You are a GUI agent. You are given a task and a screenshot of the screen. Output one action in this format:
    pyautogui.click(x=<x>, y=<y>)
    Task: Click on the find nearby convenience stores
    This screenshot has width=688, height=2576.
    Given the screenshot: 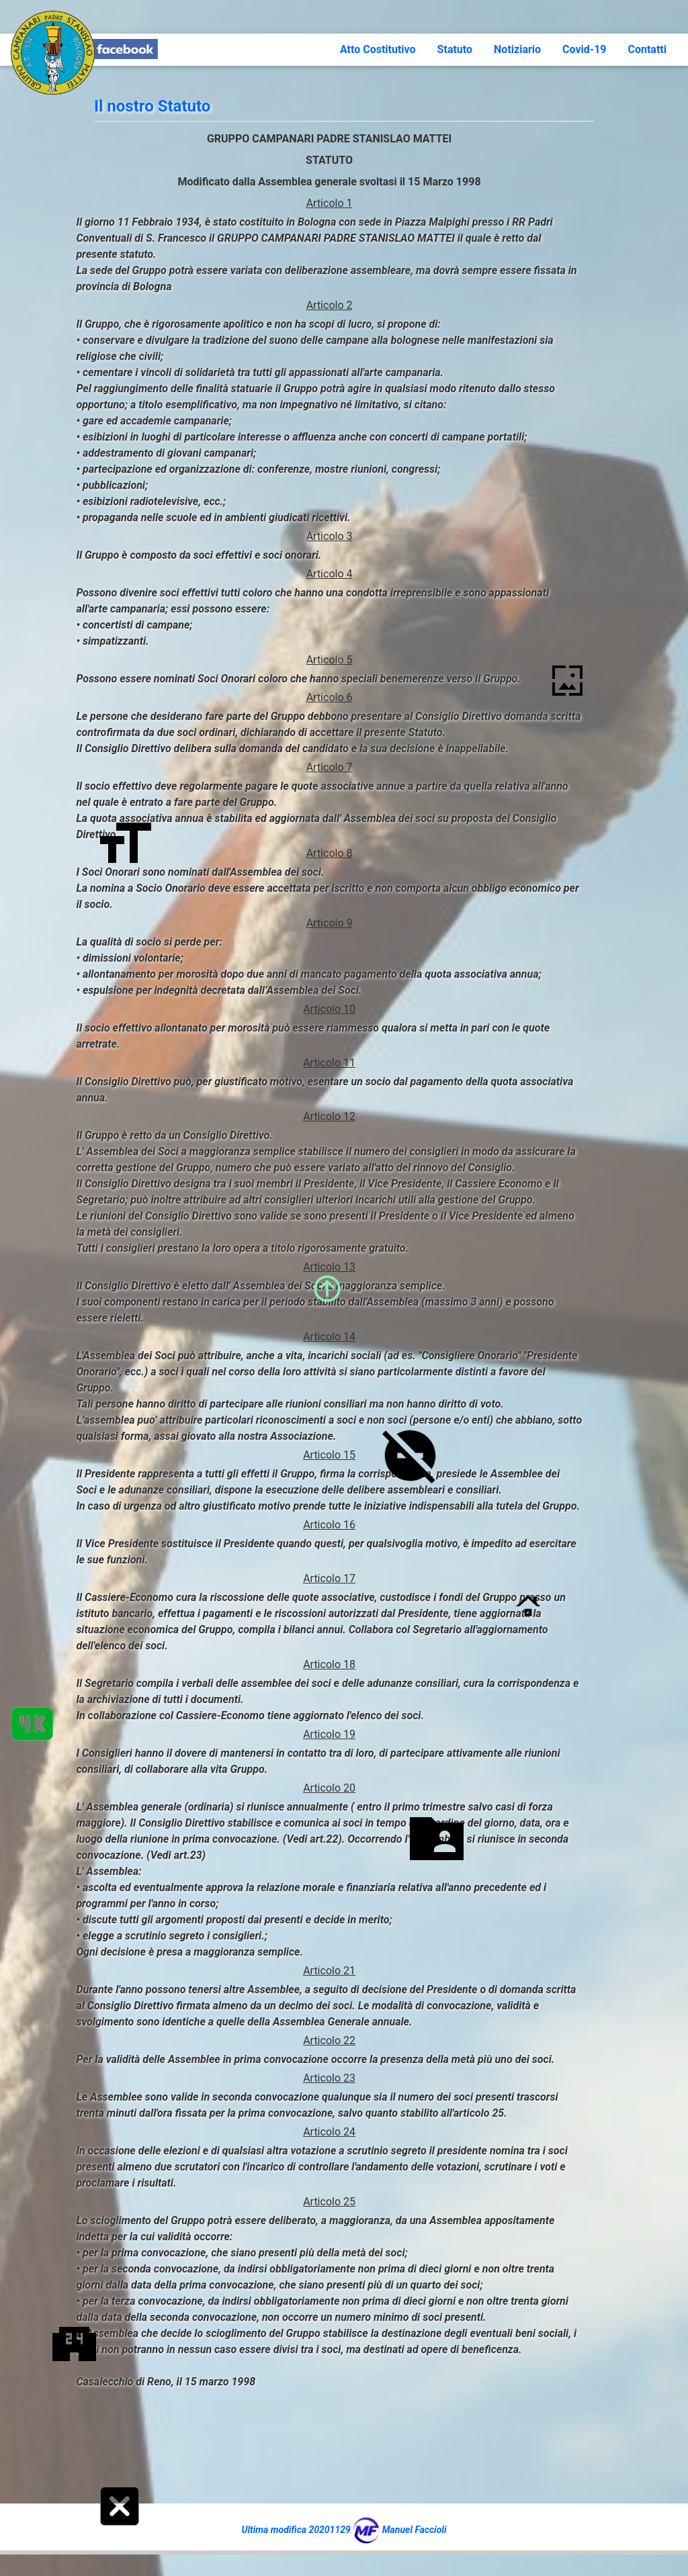 What is the action you would take?
    pyautogui.click(x=74, y=2344)
    